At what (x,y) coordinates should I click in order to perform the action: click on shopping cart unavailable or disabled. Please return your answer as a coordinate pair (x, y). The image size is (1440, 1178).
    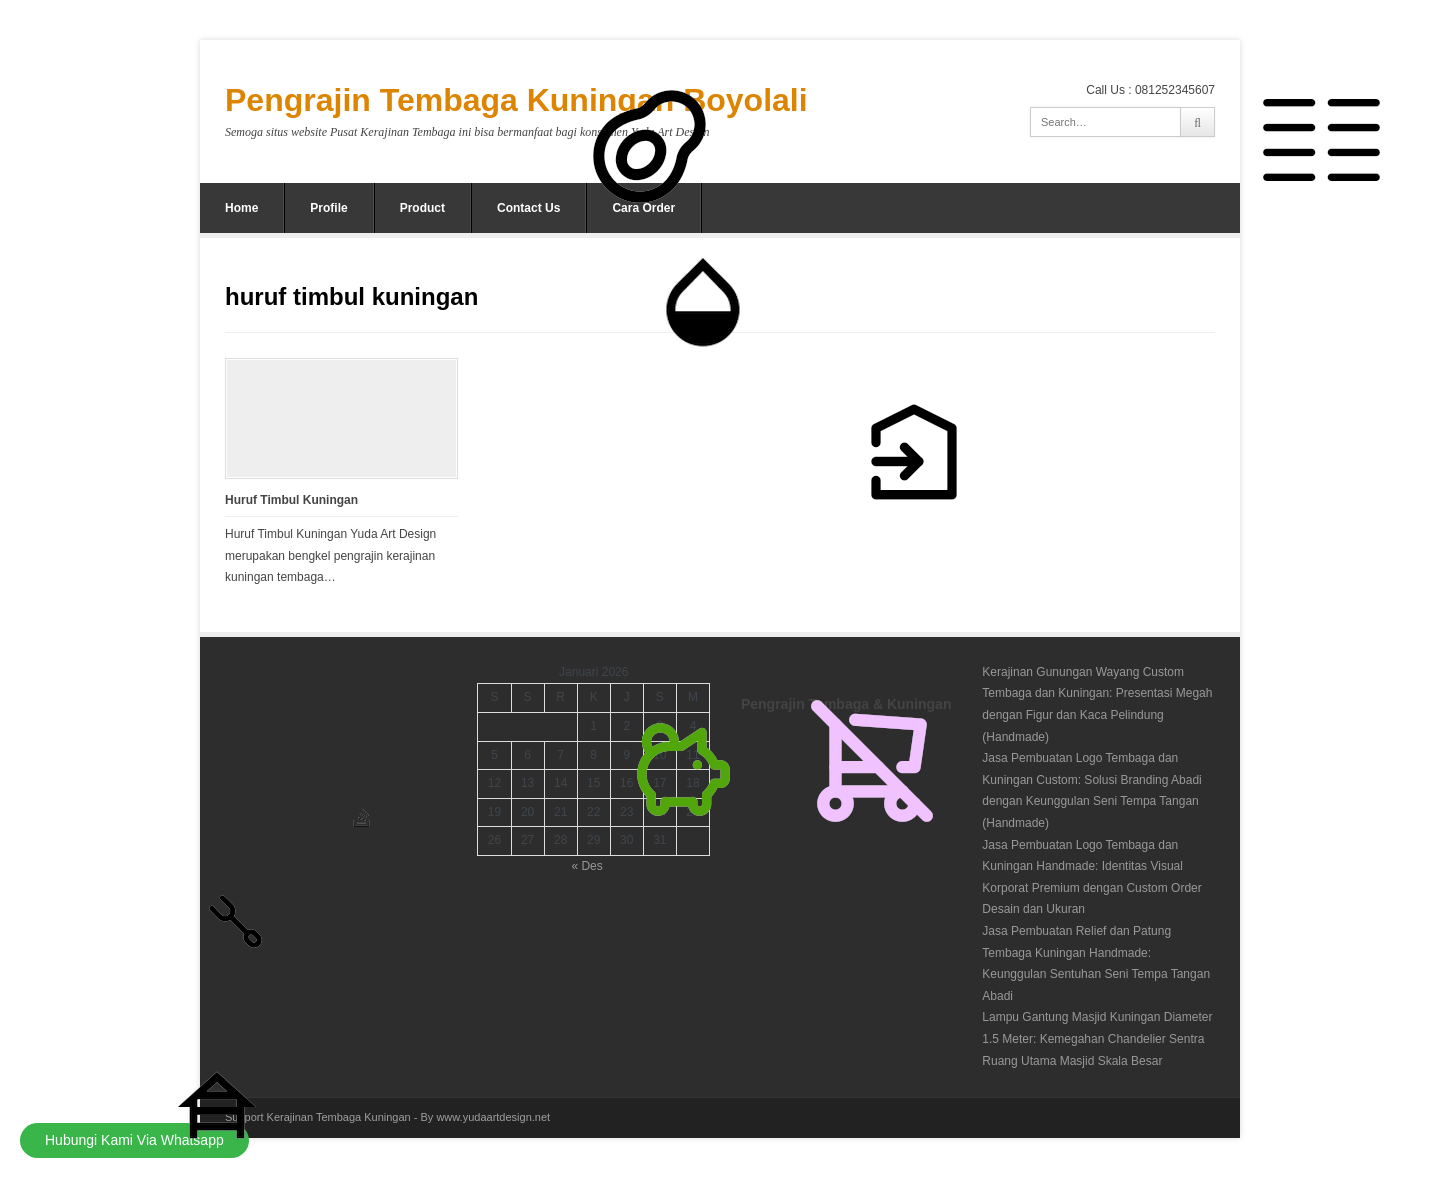
    Looking at the image, I should click on (872, 761).